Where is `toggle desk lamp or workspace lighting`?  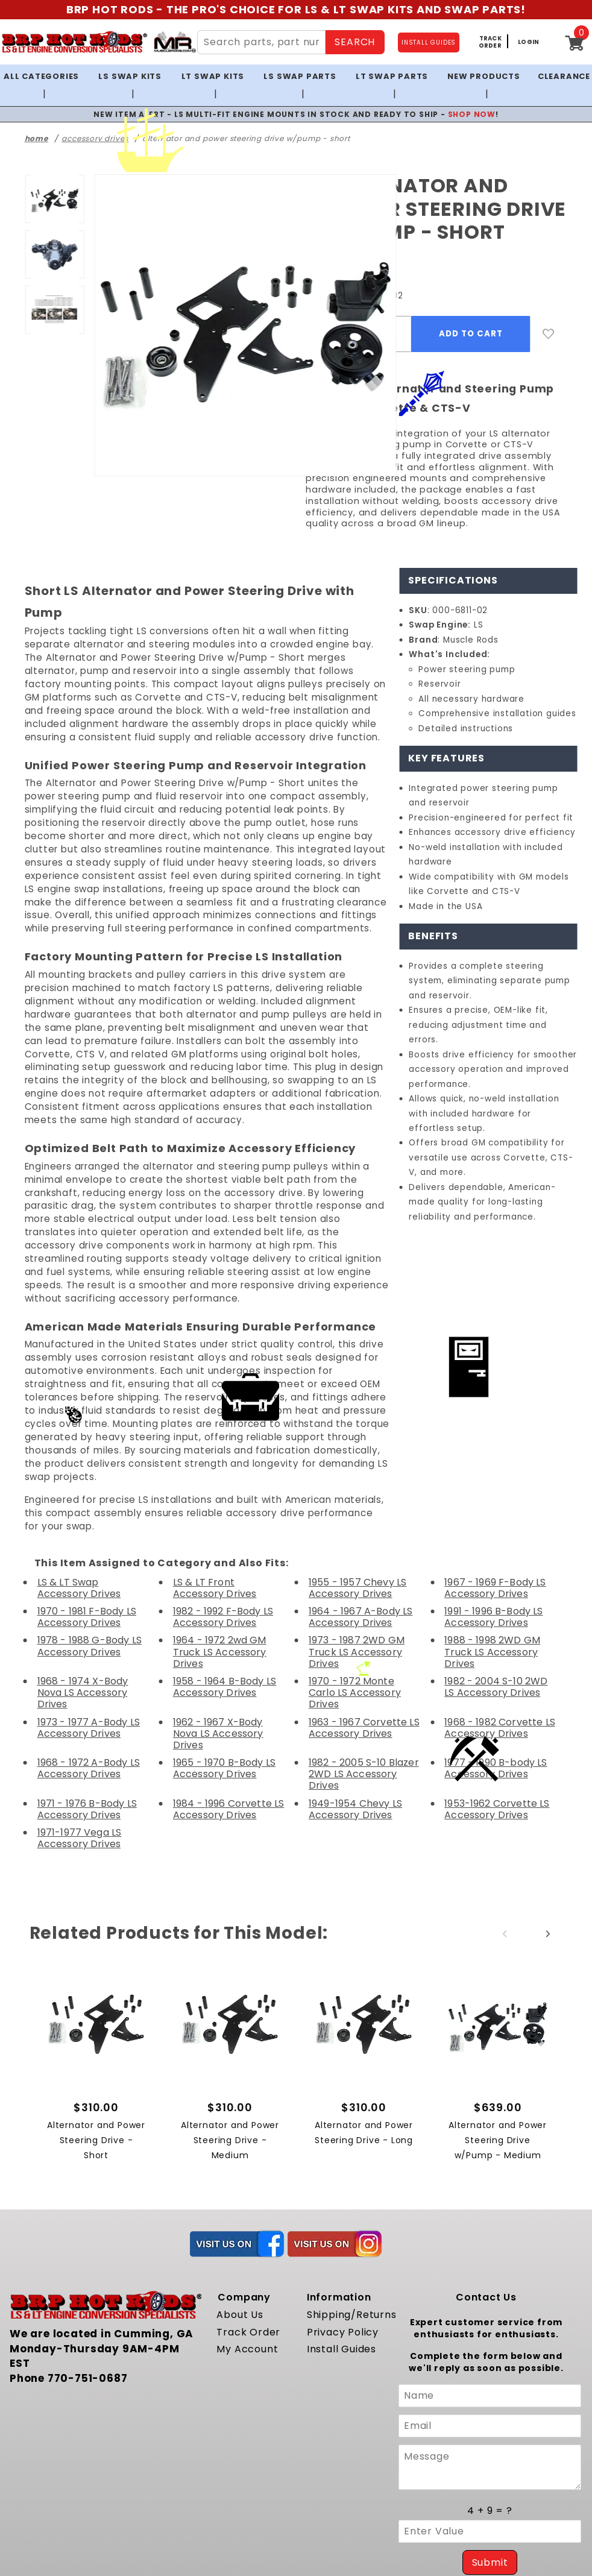
toggle desk lamp or workspace lighting is located at coordinates (364, 1668).